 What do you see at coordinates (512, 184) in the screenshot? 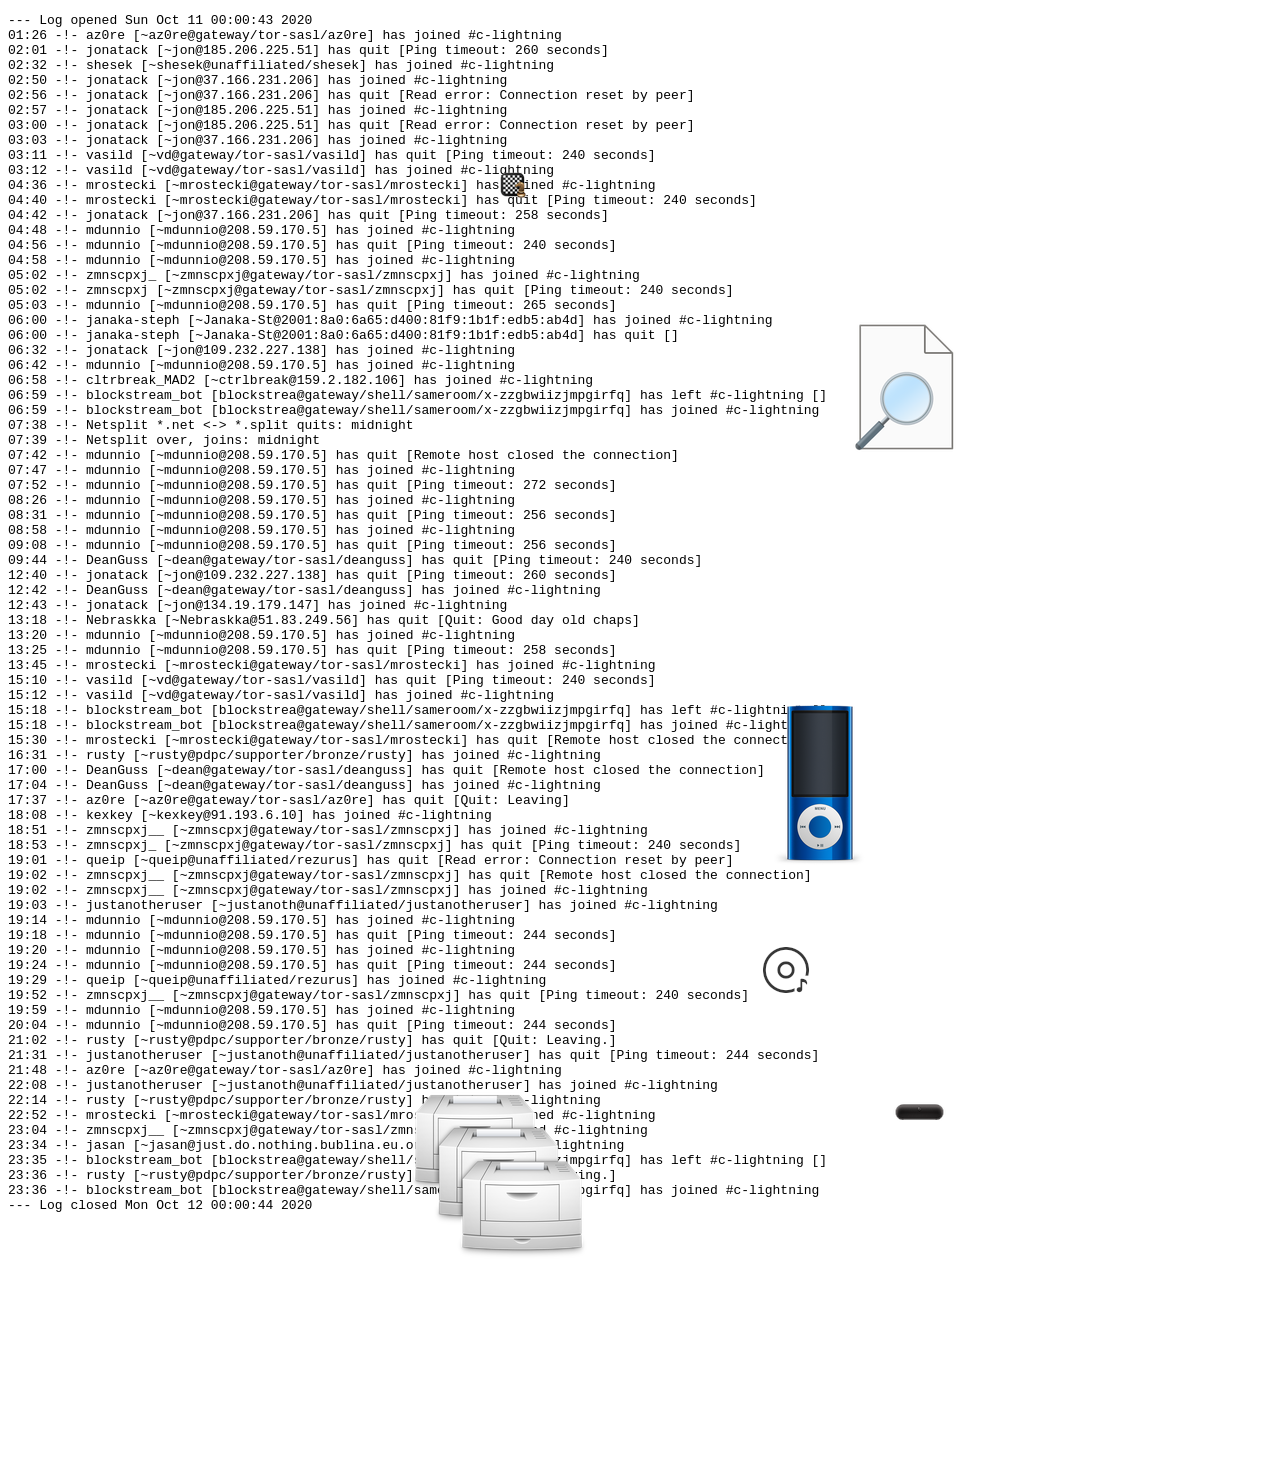
I see `open the chess game application` at bounding box center [512, 184].